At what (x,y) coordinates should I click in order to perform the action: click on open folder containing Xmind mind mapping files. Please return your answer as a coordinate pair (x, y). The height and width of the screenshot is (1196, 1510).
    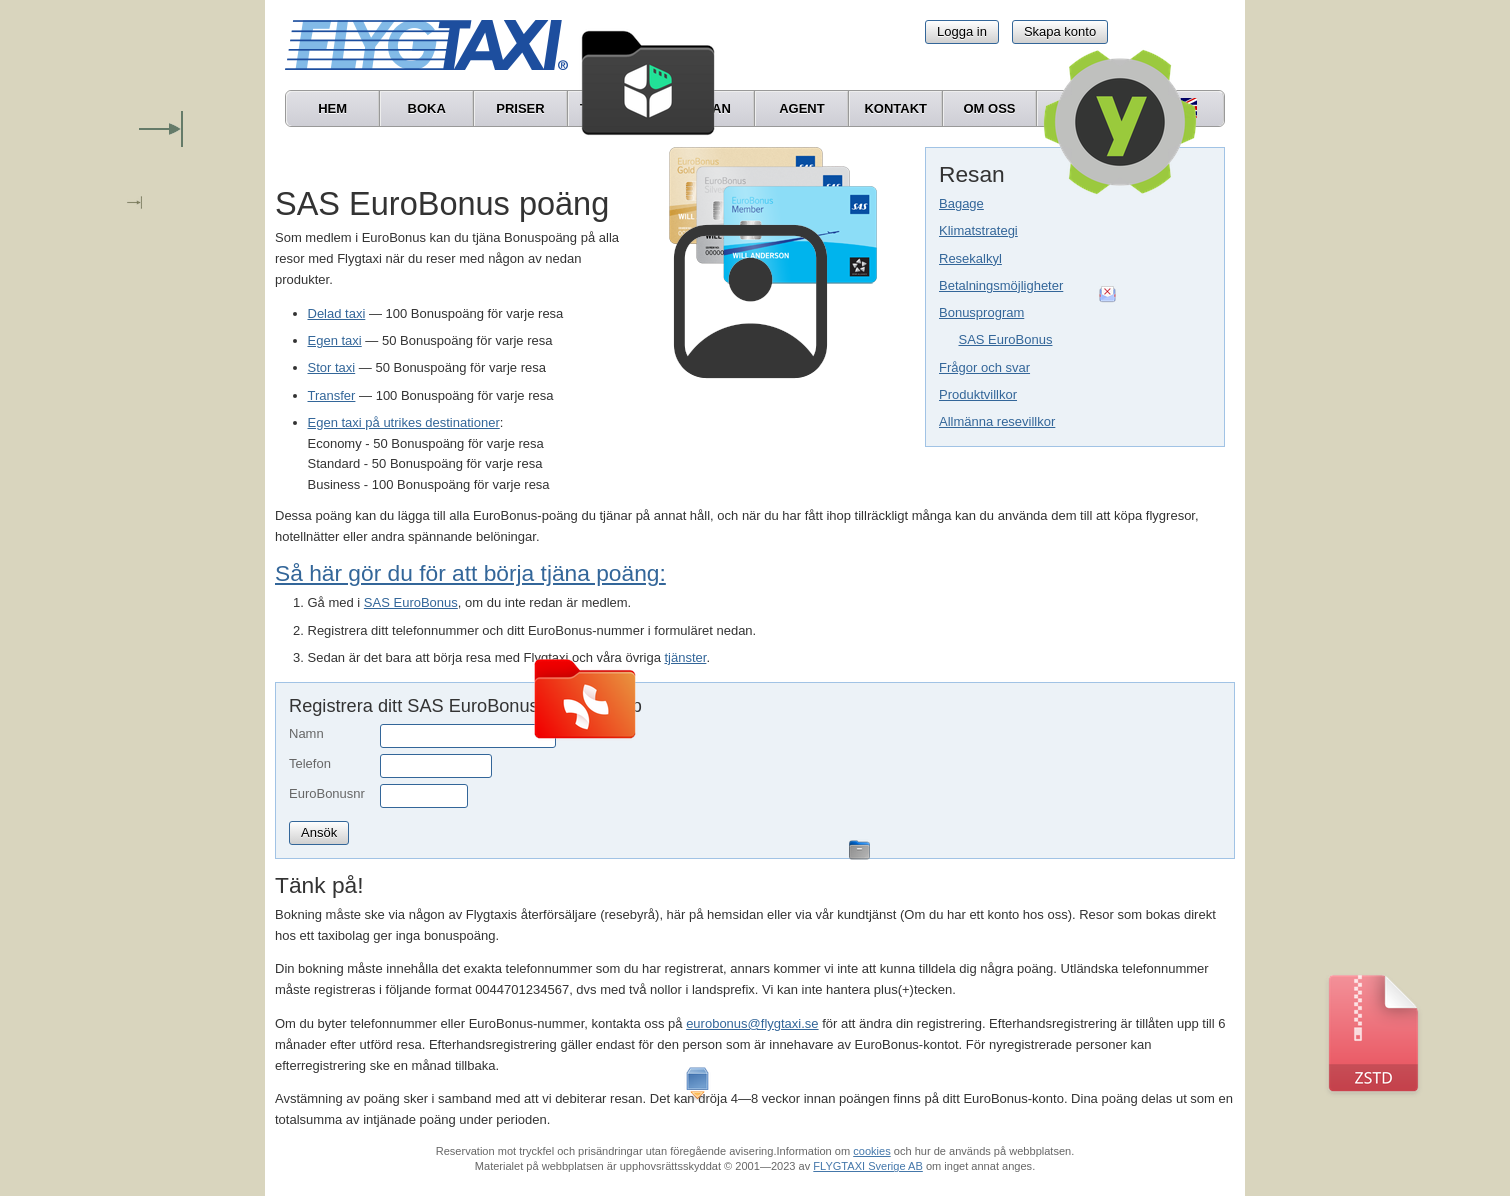
    Looking at the image, I should click on (584, 701).